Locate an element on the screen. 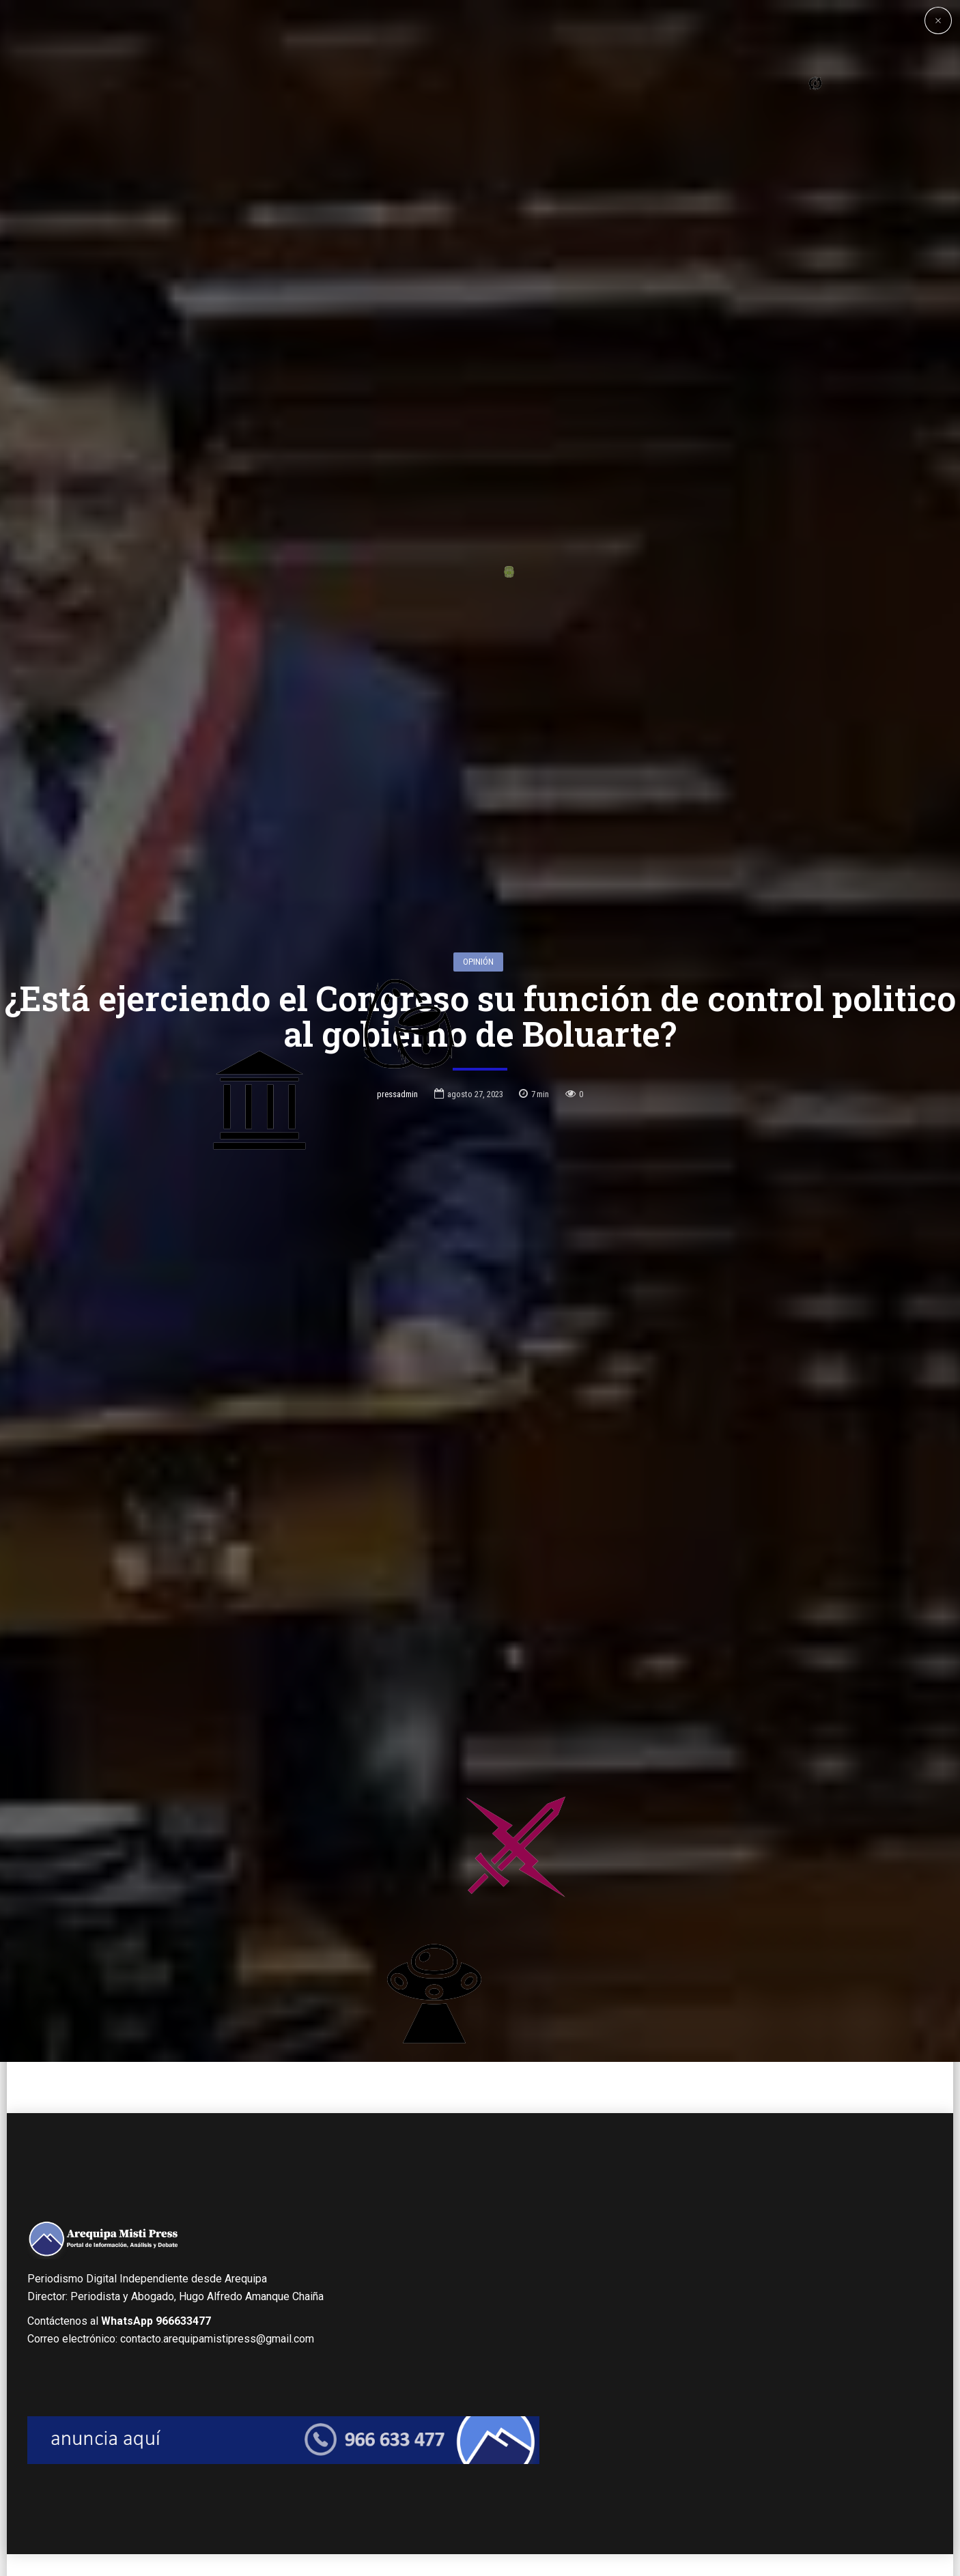 Image resolution: width=960 pixels, height=2576 pixels. select zeus's lightning sword weapon is located at coordinates (515, 1846).